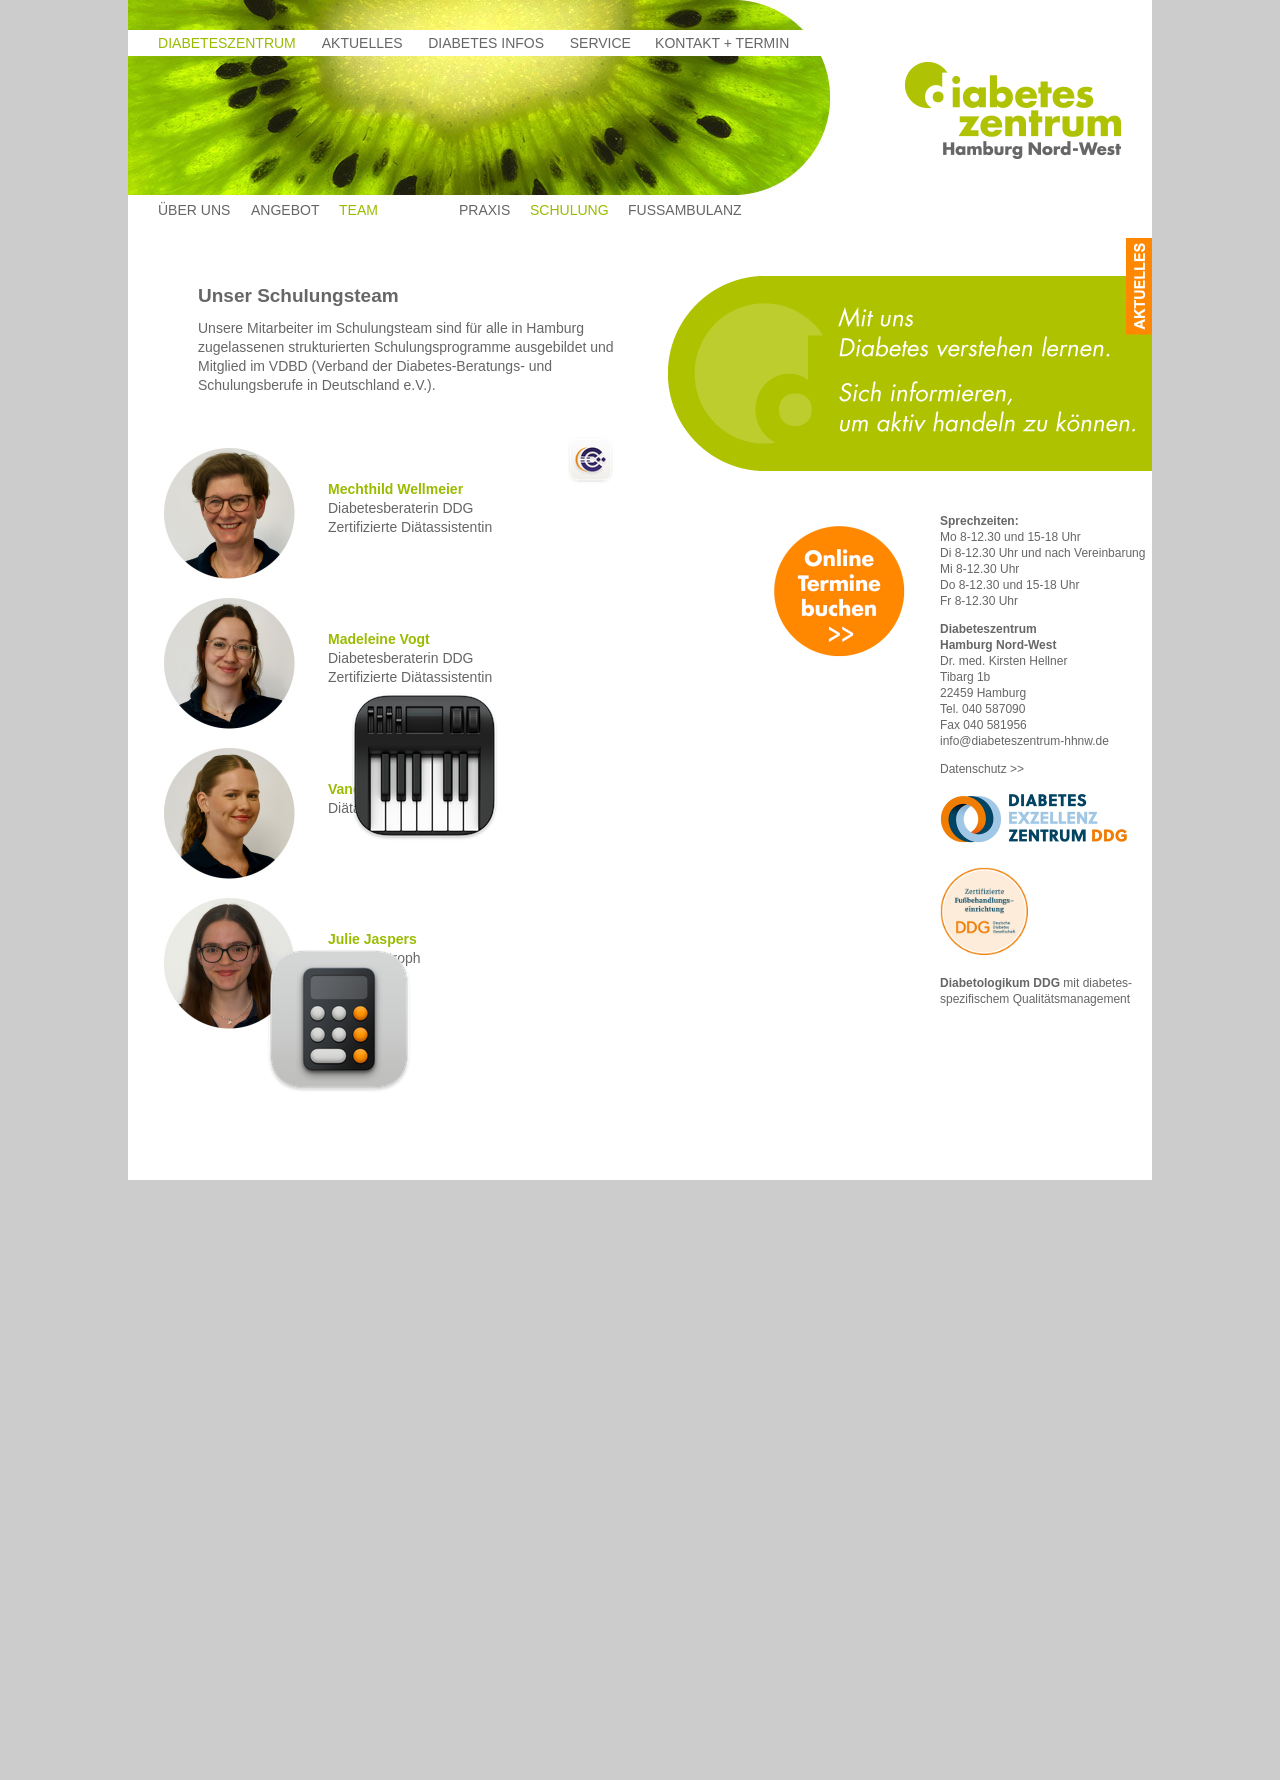 The height and width of the screenshot is (1780, 1280). I want to click on open the calculator app, so click(339, 1019).